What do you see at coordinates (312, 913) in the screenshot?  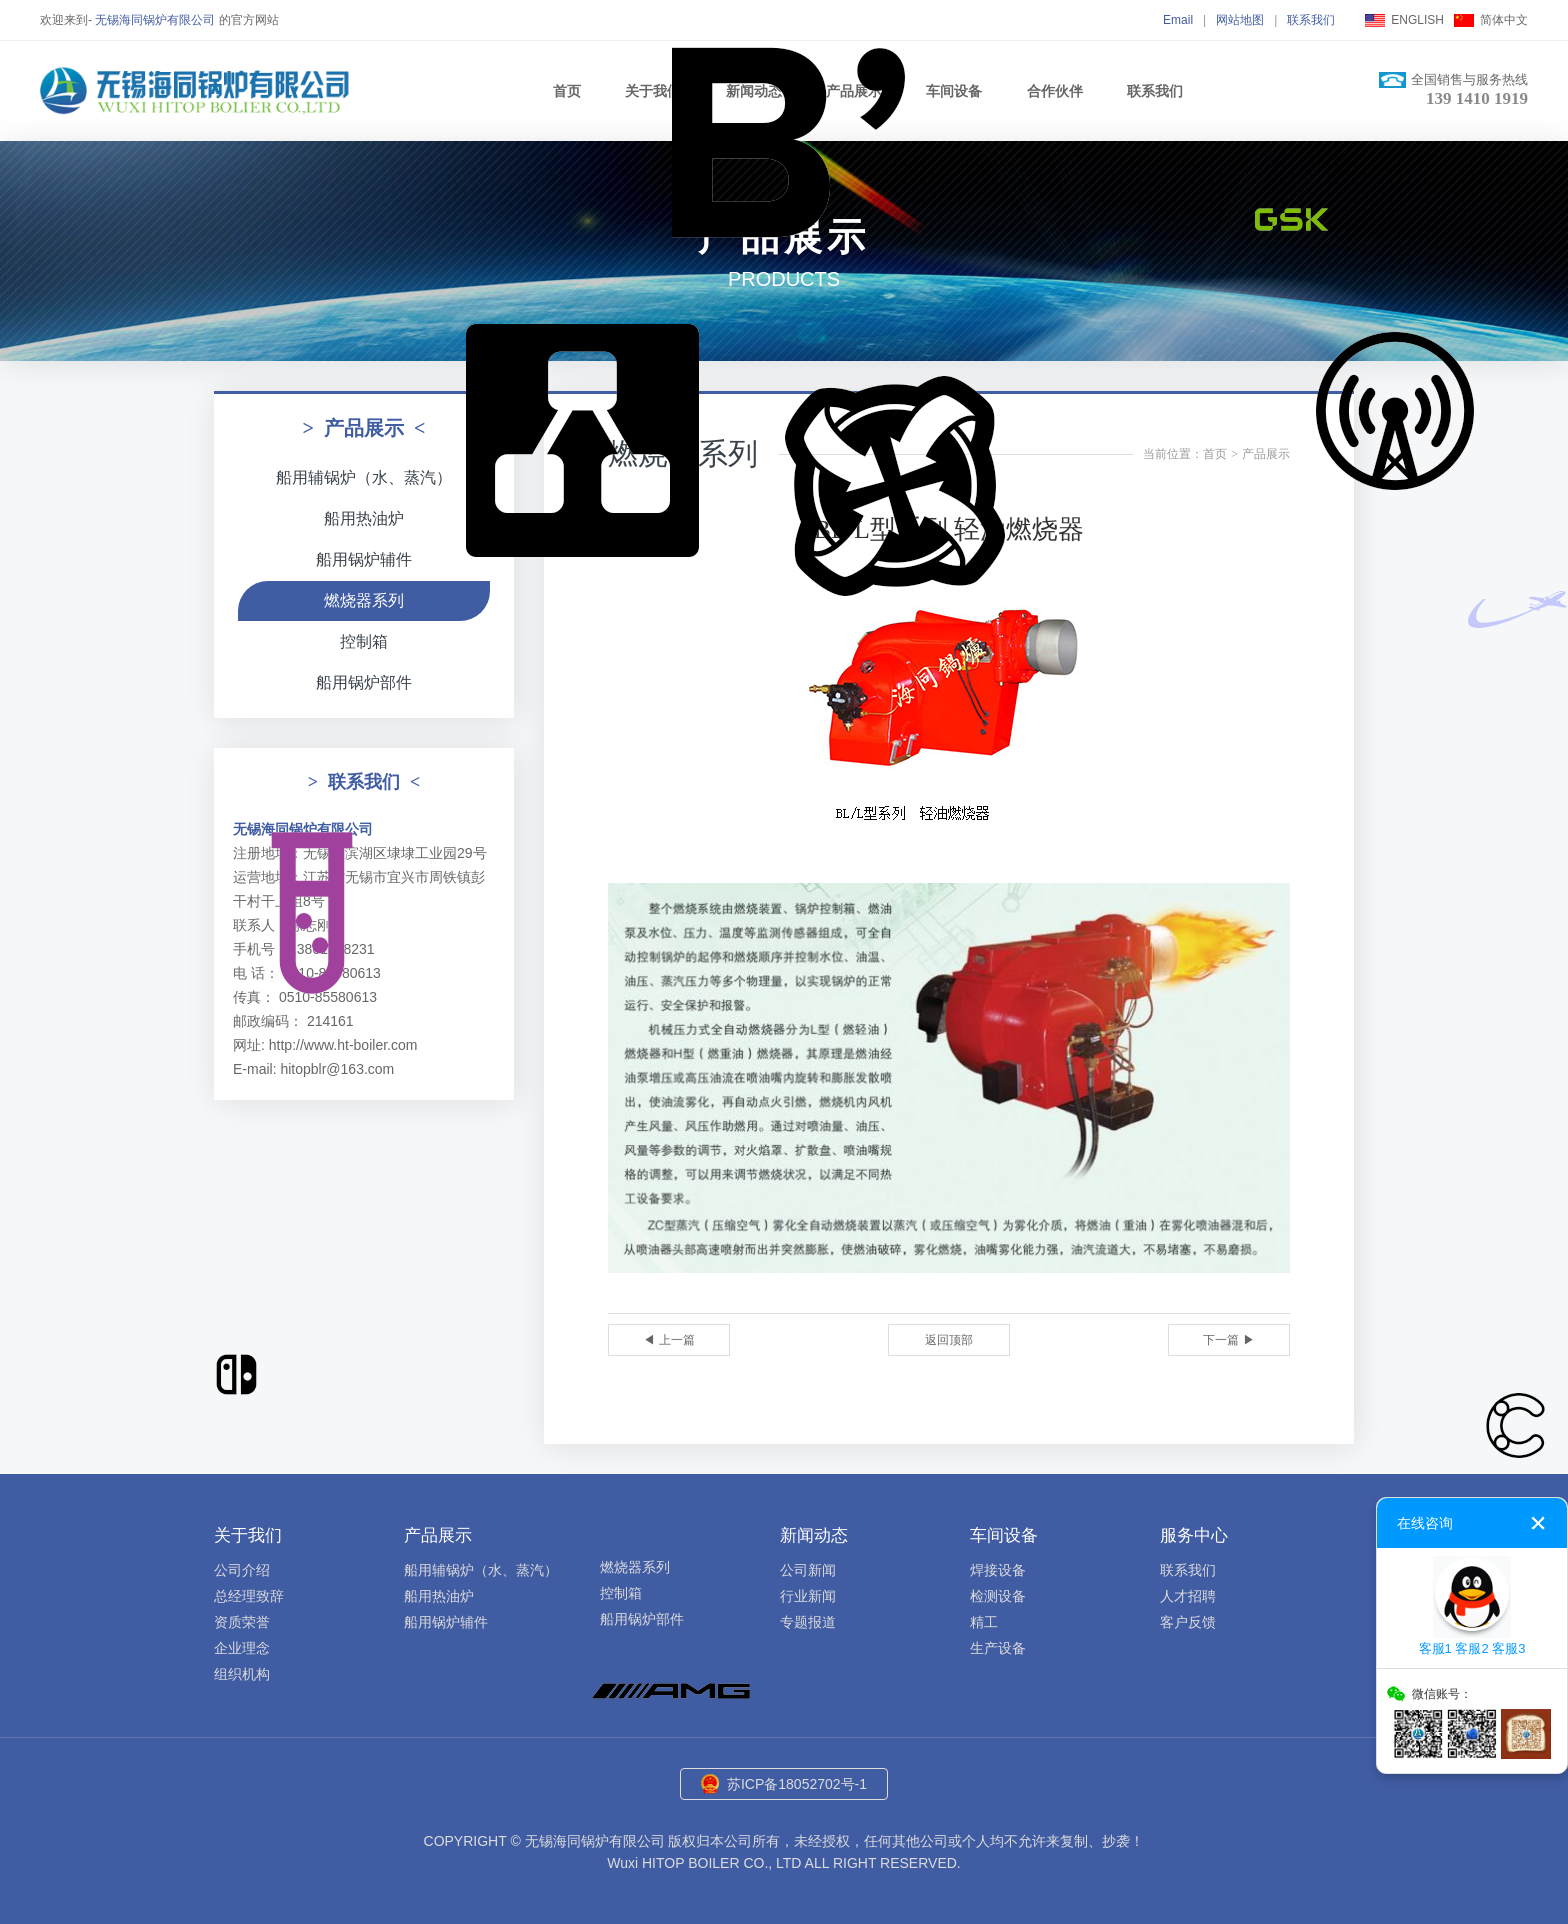 I see `access lab results or test data` at bounding box center [312, 913].